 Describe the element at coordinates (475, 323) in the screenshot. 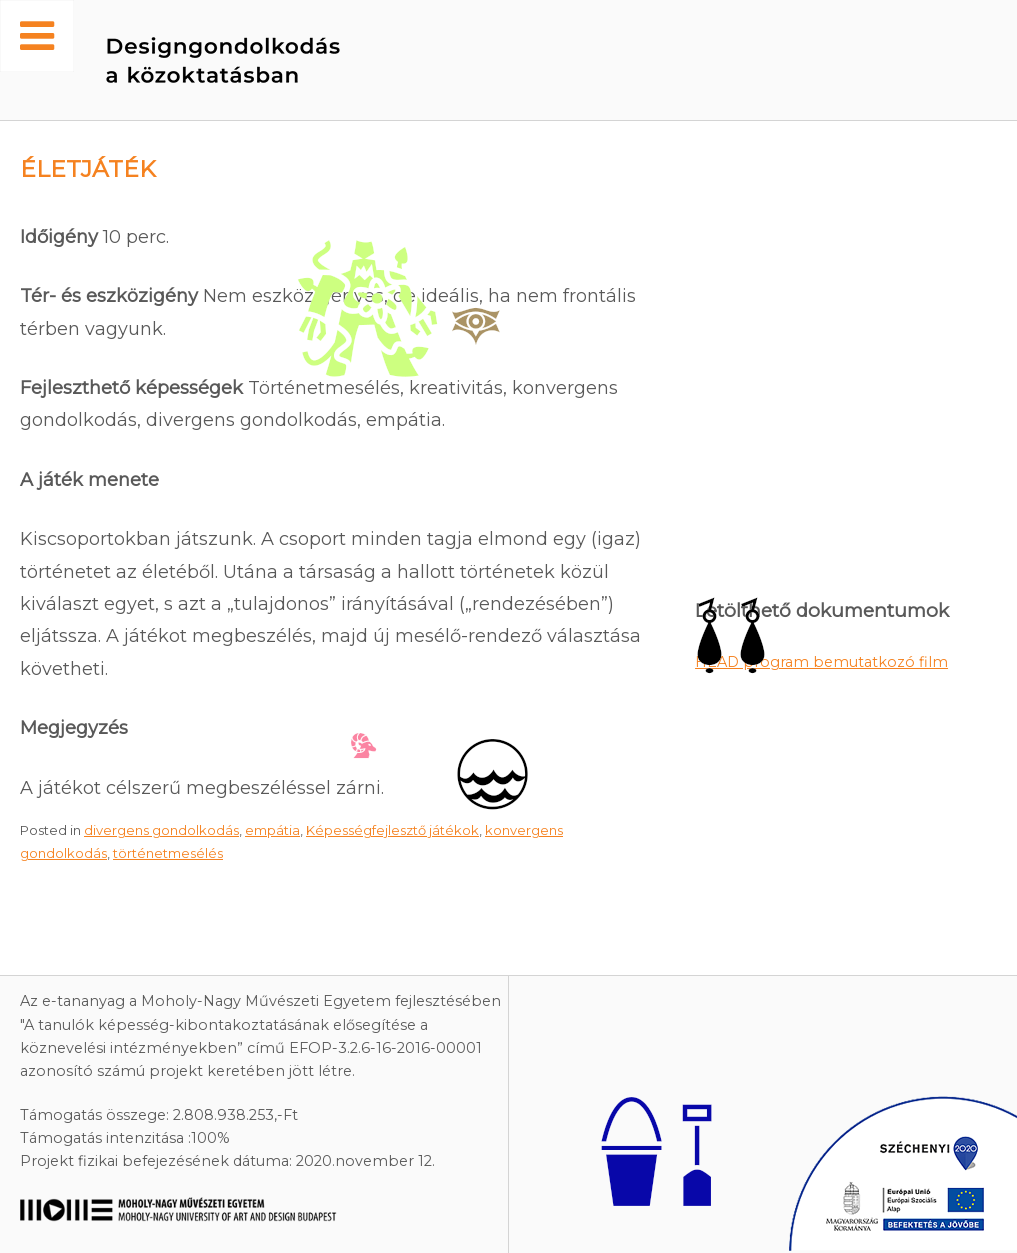

I see `sheikah tribe symbol from the legend of zelda series` at that location.